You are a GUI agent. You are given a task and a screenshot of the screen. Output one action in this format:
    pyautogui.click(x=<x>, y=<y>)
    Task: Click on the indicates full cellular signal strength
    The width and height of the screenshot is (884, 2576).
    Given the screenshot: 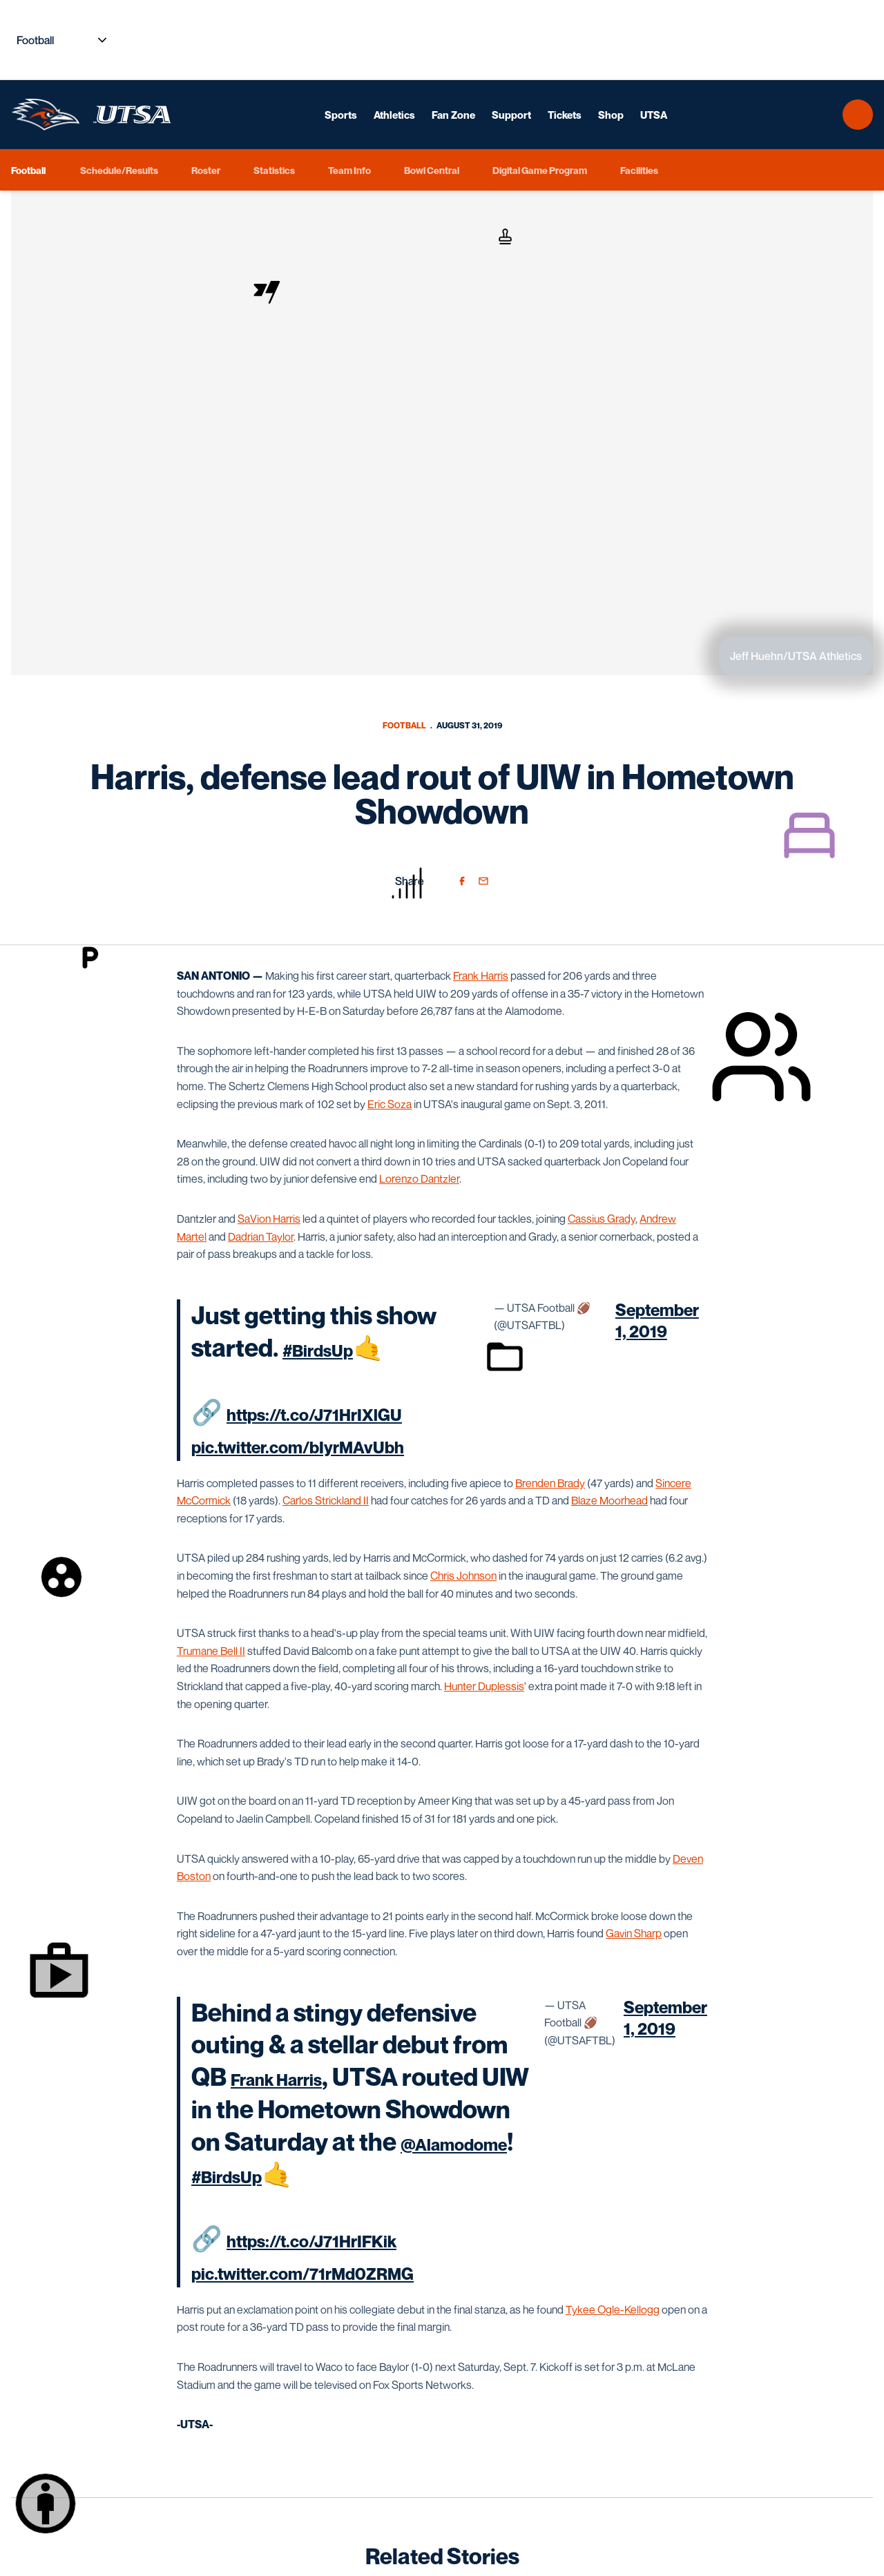 What is the action you would take?
    pyautogui.click(x=408, y=885)
    